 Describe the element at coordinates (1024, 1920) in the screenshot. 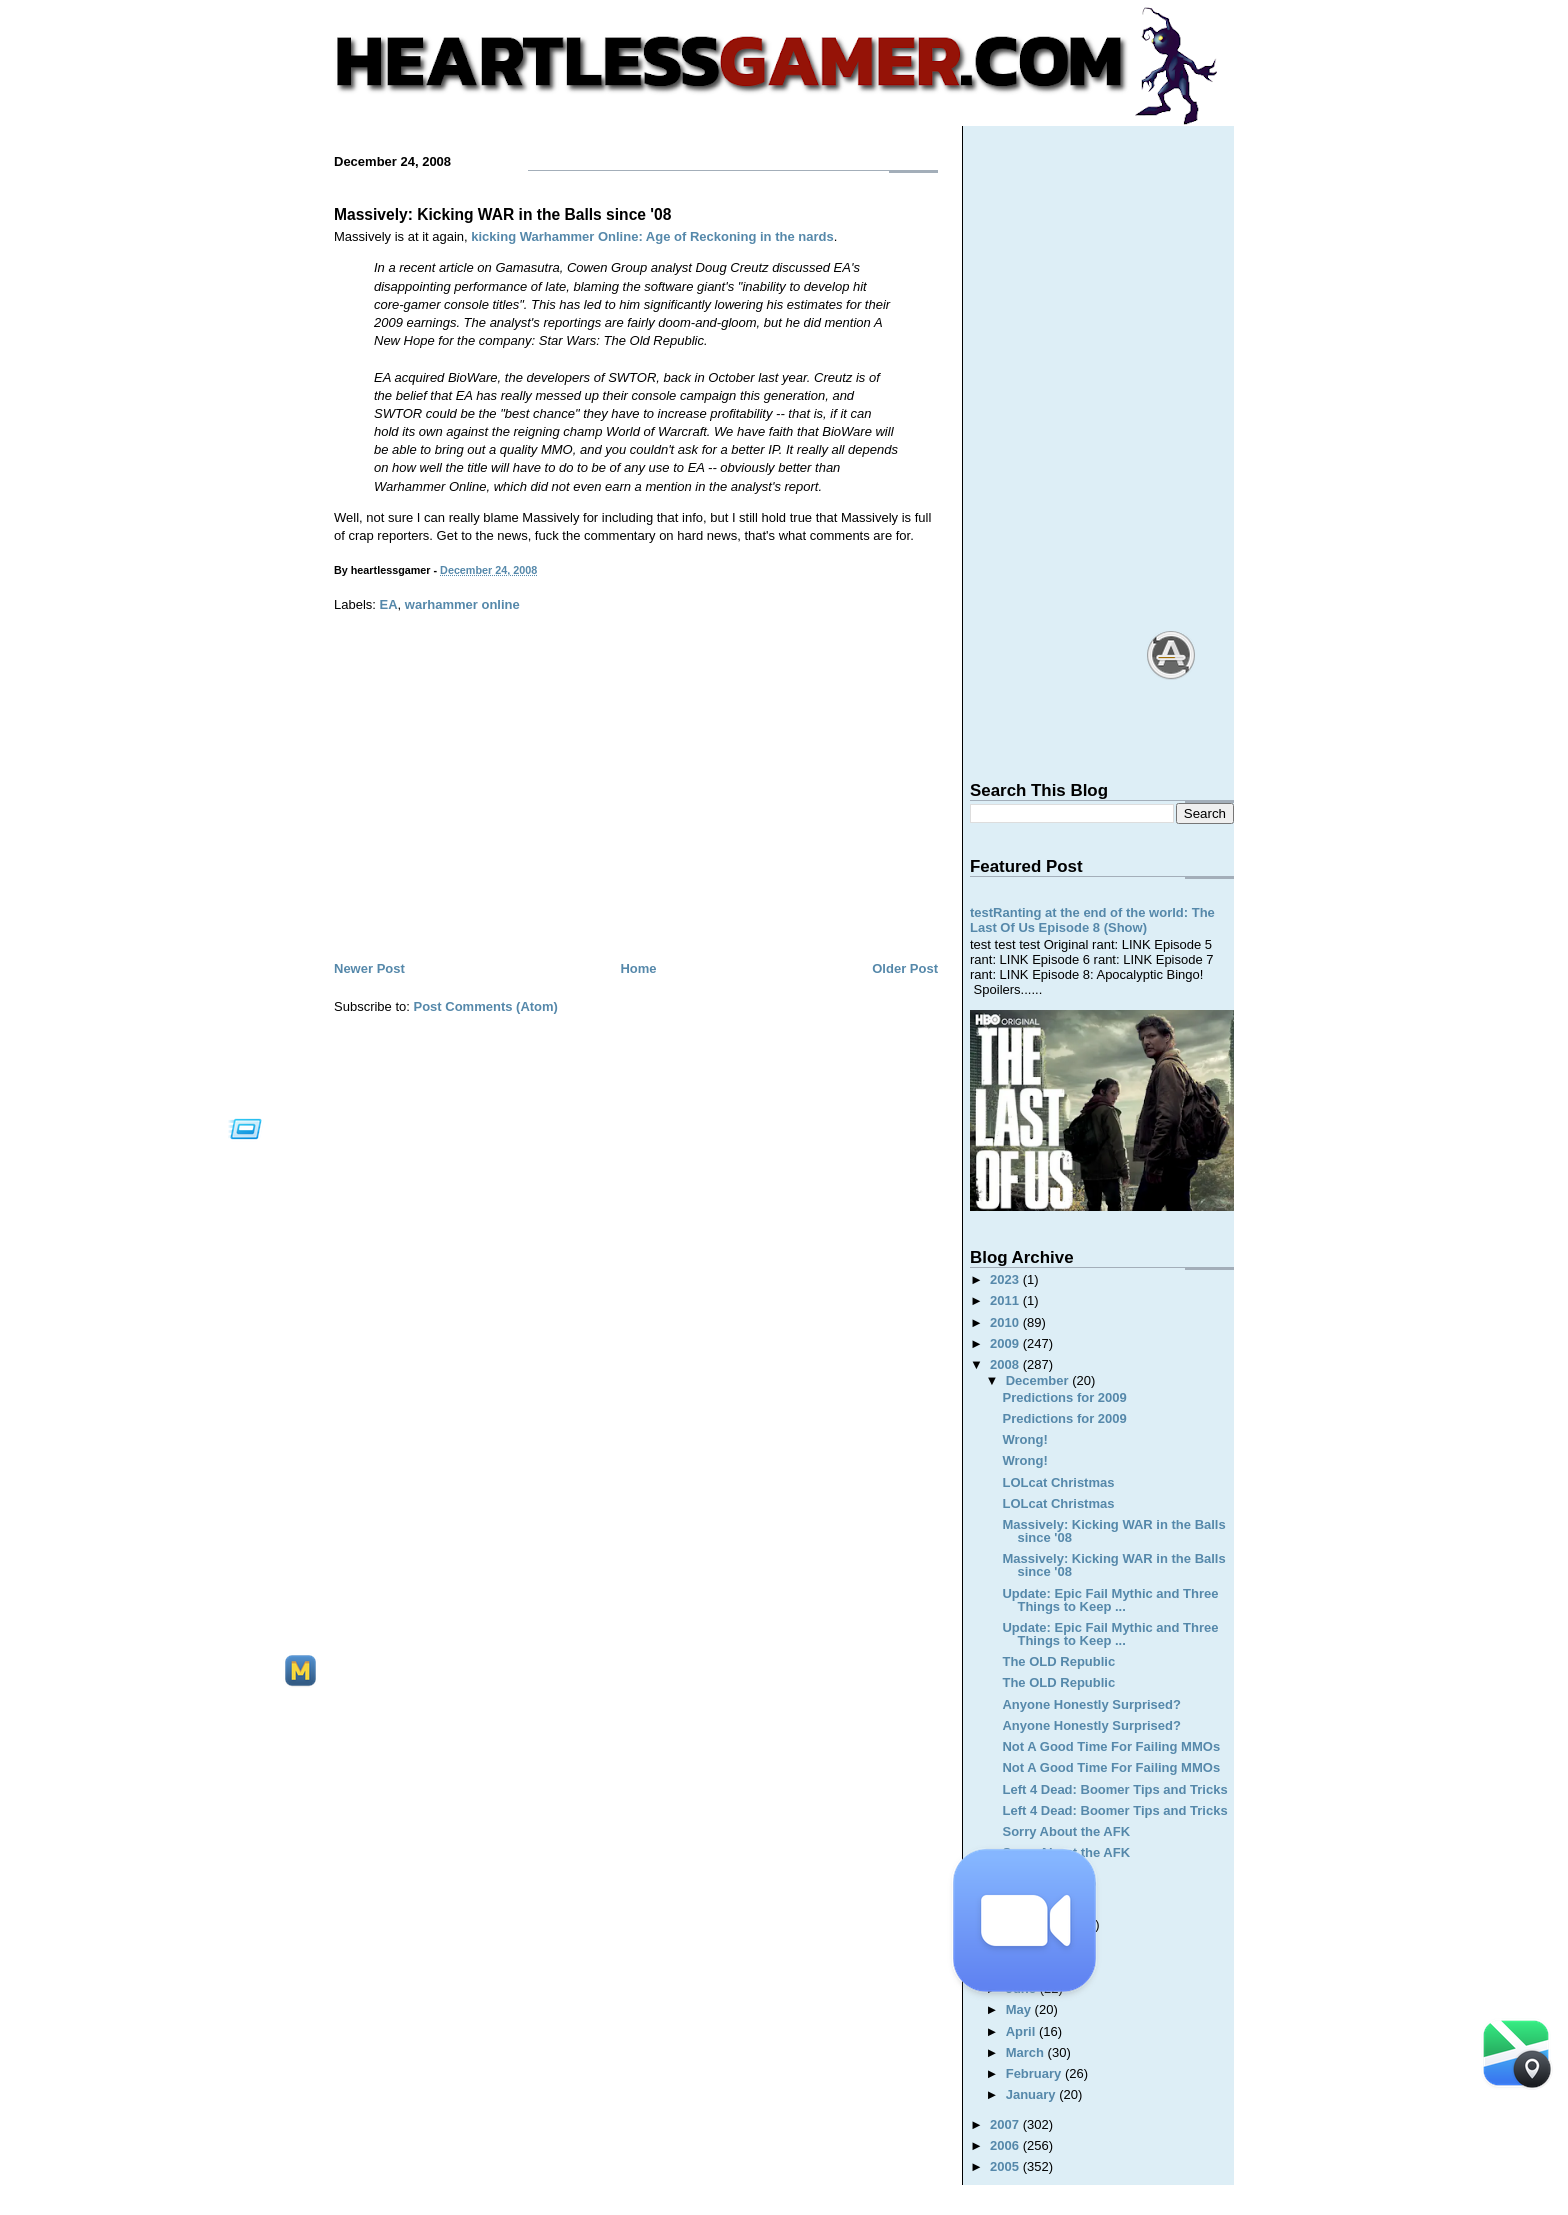

I see `open zoom video conferencing app` at that location.